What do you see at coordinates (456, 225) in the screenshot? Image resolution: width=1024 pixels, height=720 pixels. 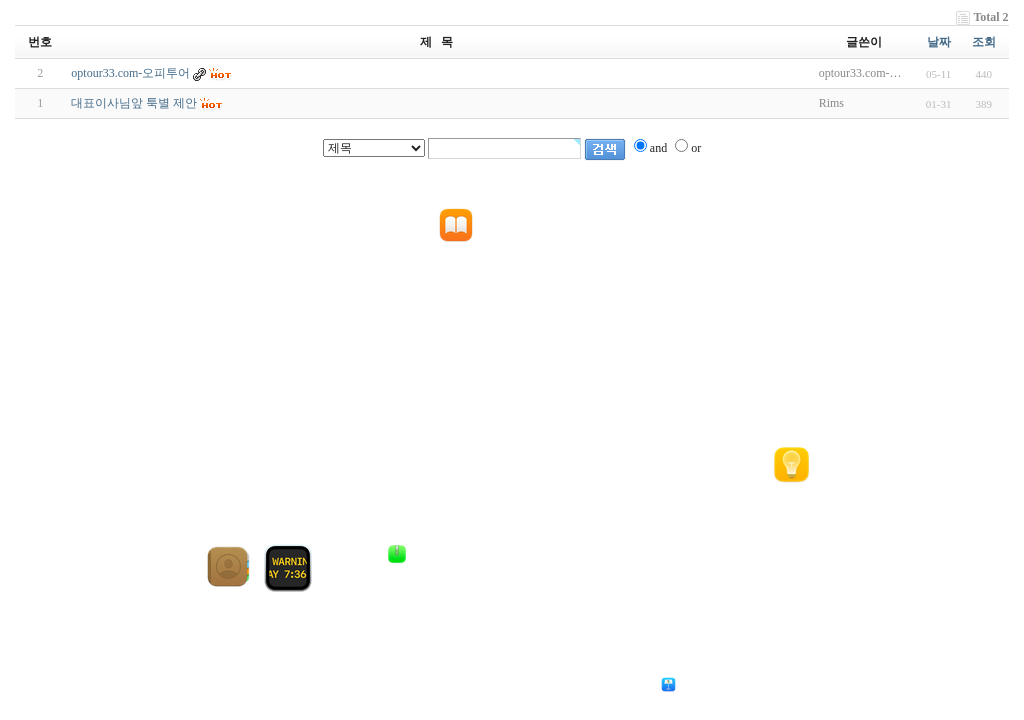 I see `open Apple Books app` at bounding box center [456, 225].